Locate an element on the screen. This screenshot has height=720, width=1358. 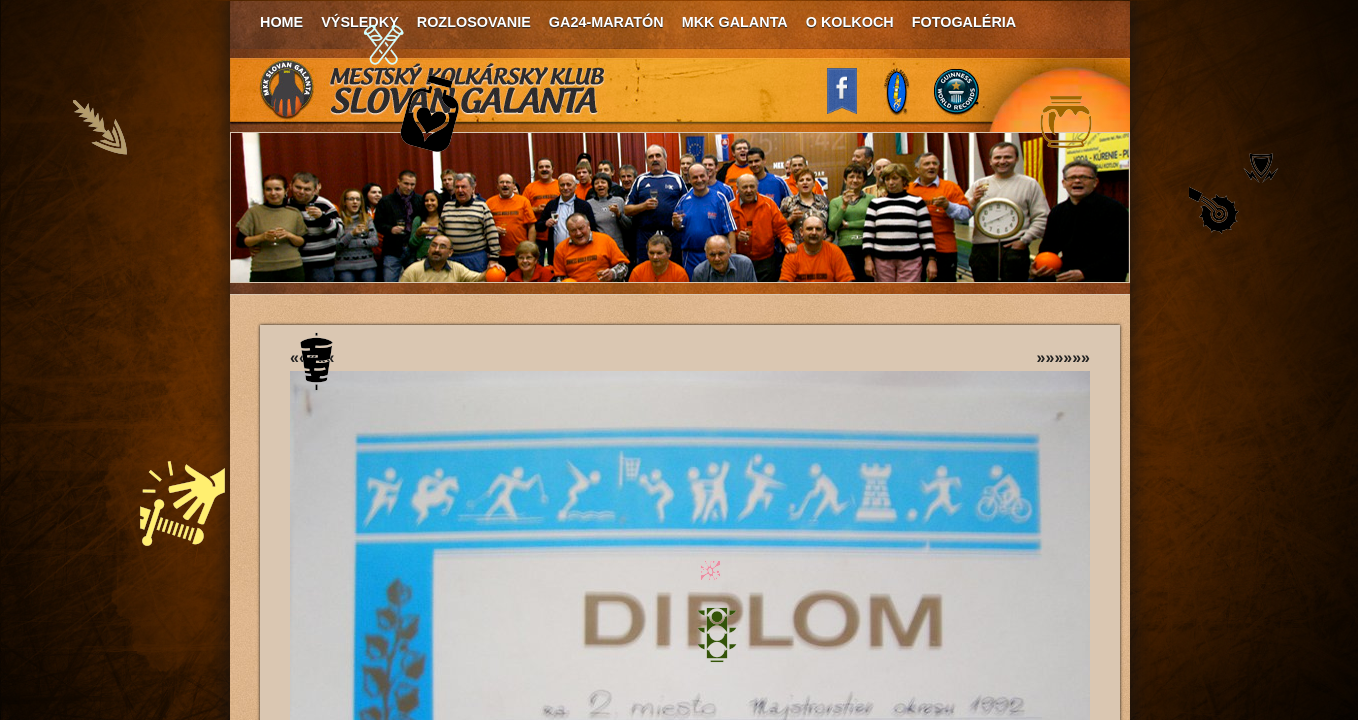
view inventory or storage container is located at coordinates (1066, 122).